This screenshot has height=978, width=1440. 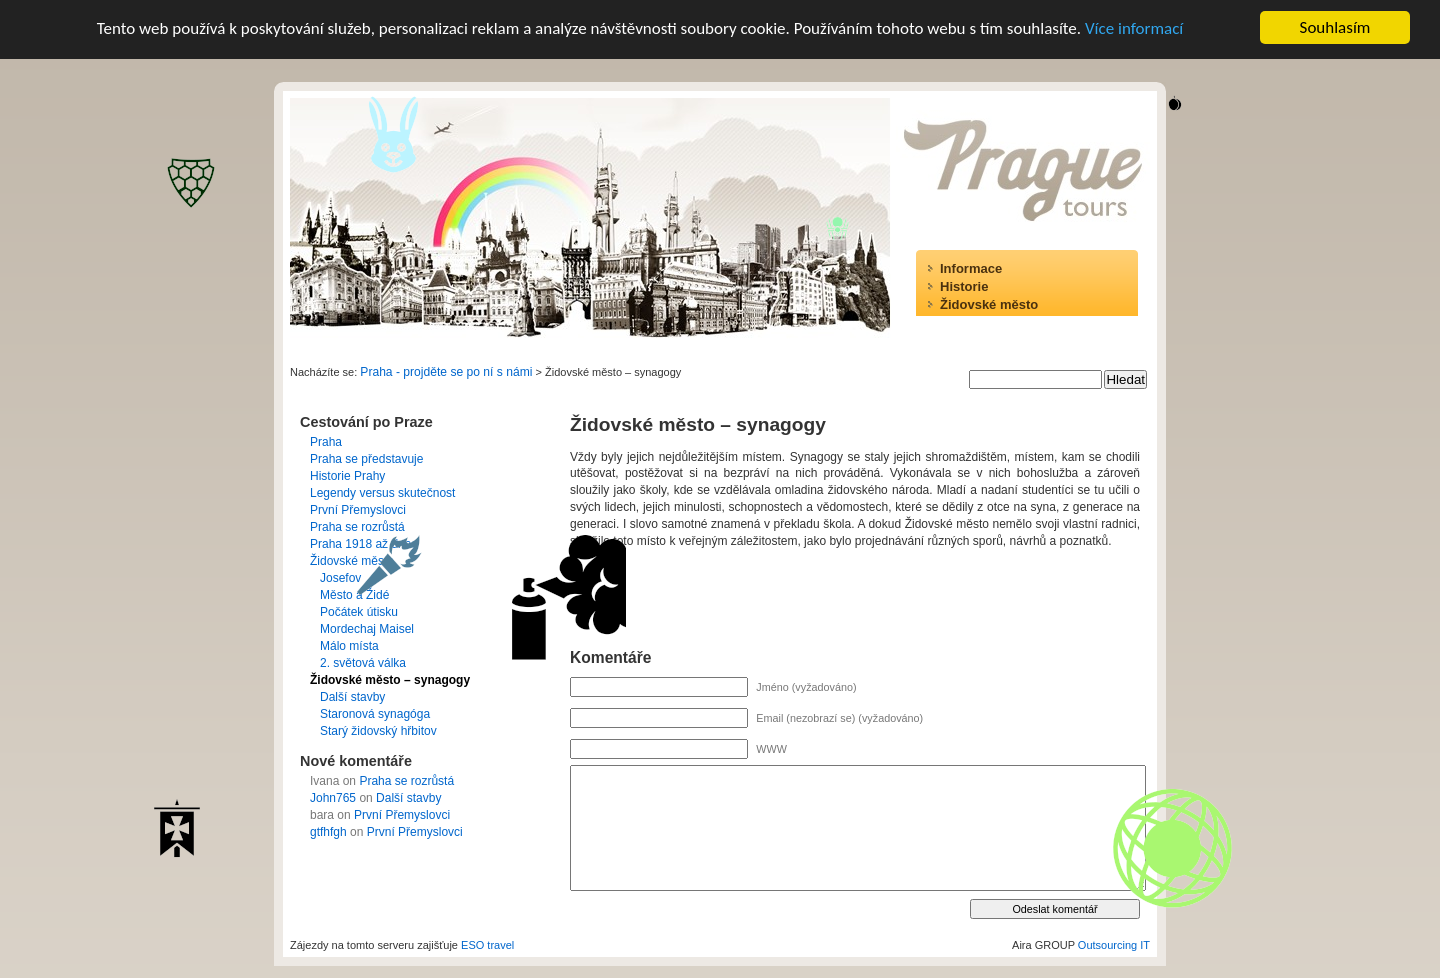 I want to click on equip or select a defensive shield item, so click(x=191, y=183).